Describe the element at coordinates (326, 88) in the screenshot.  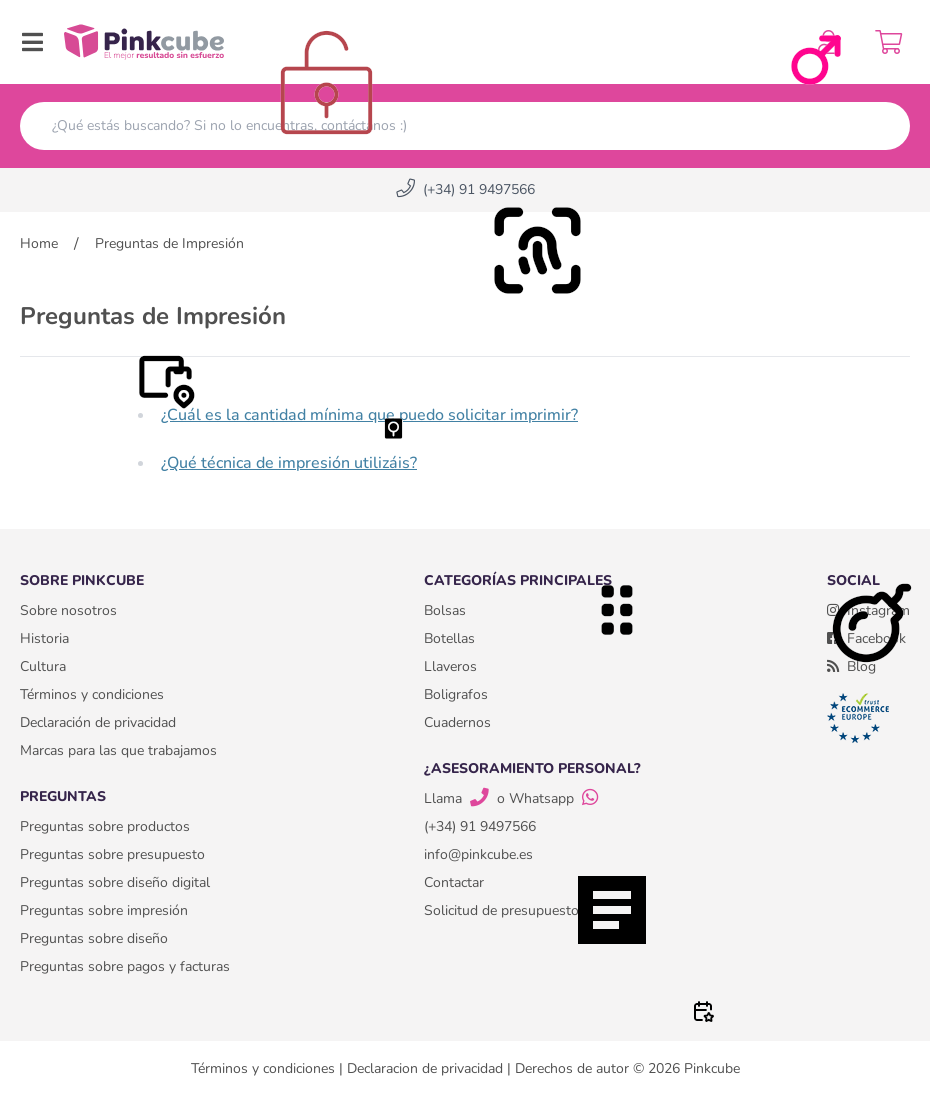
I see `unlocked or unsecured state` at that location.